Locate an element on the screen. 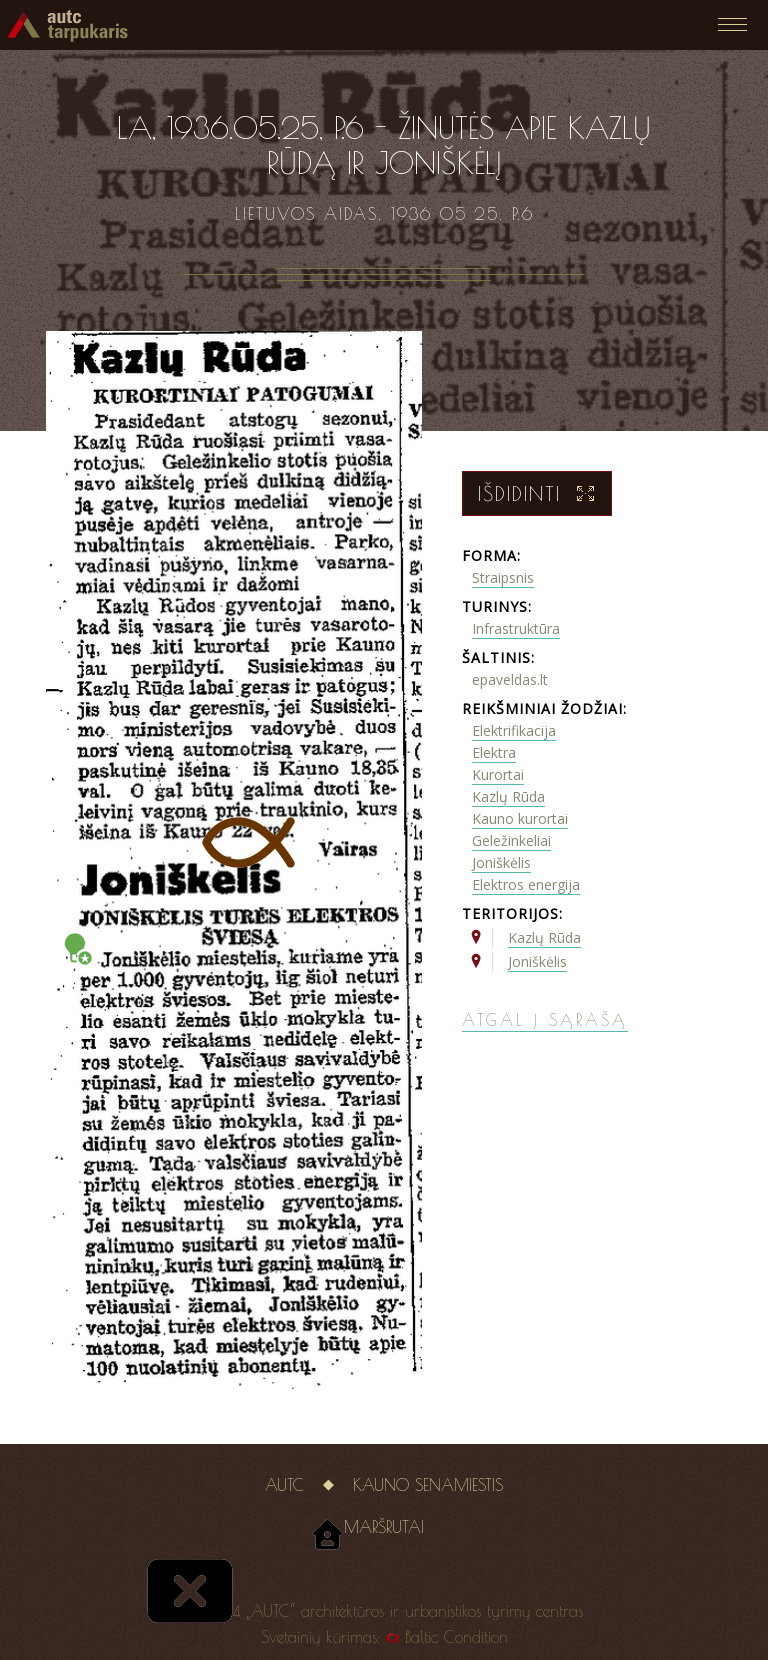  close or dismiss a dialog box is located at coordinates (190, 1591).